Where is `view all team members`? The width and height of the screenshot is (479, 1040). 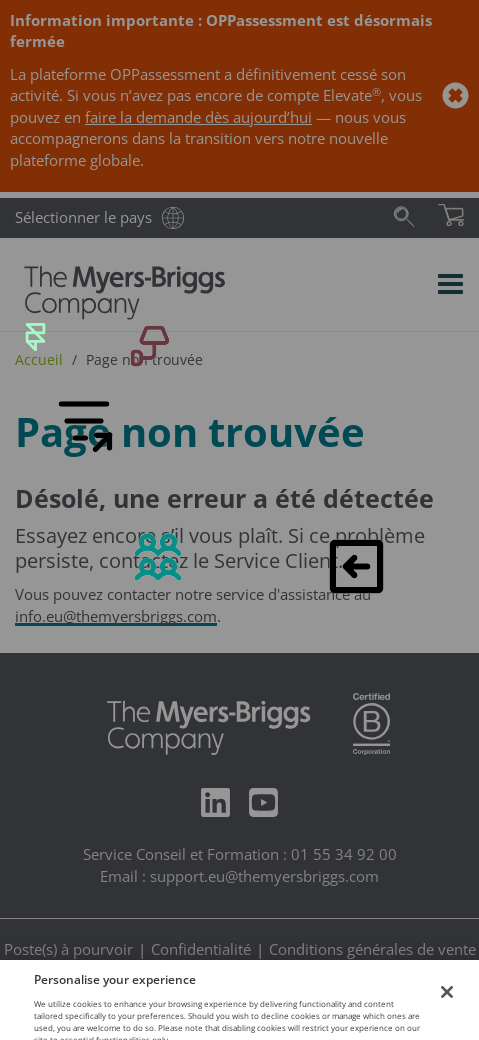 view all team members is located at coordinates (158, 557).